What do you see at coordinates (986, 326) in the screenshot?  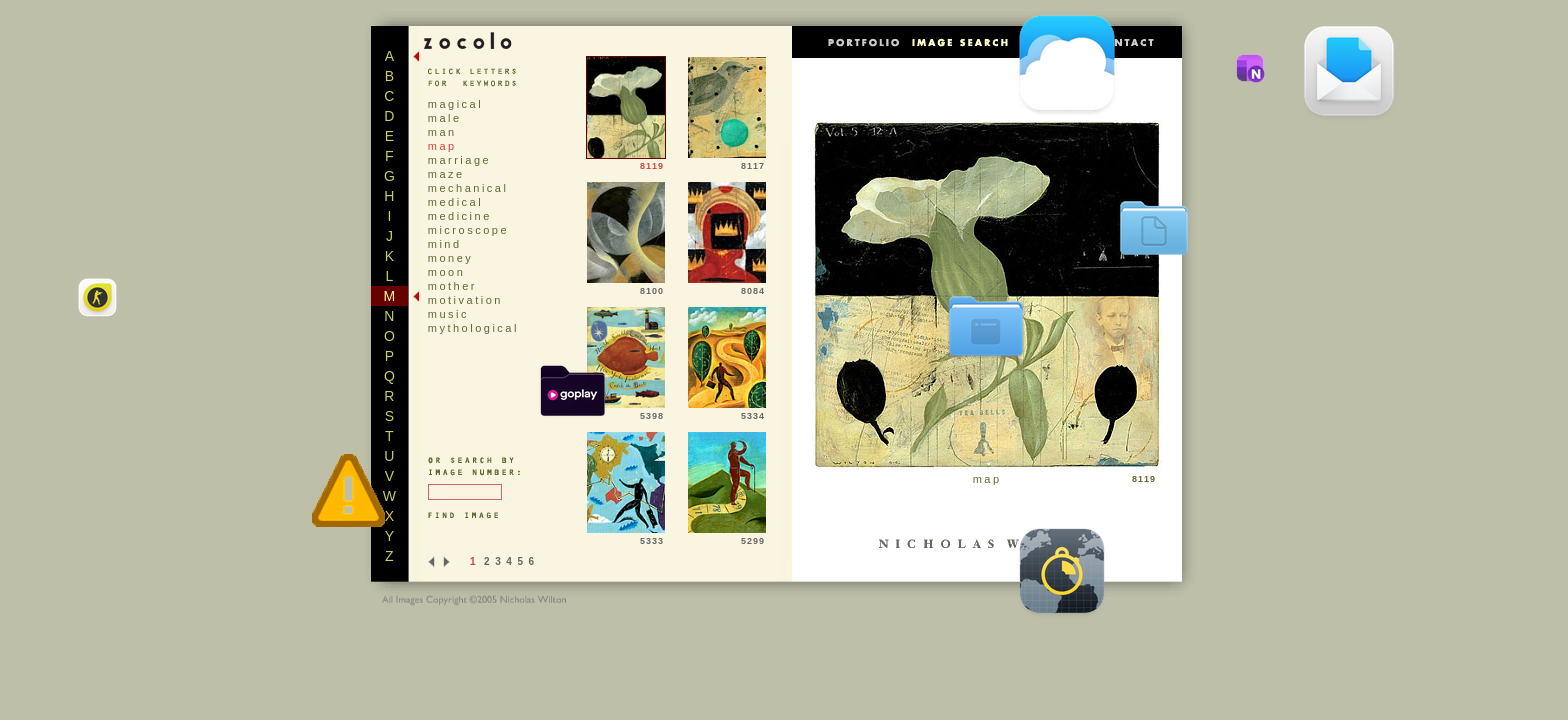 I see `open web design projects folder` at bounding box center [986, 326].